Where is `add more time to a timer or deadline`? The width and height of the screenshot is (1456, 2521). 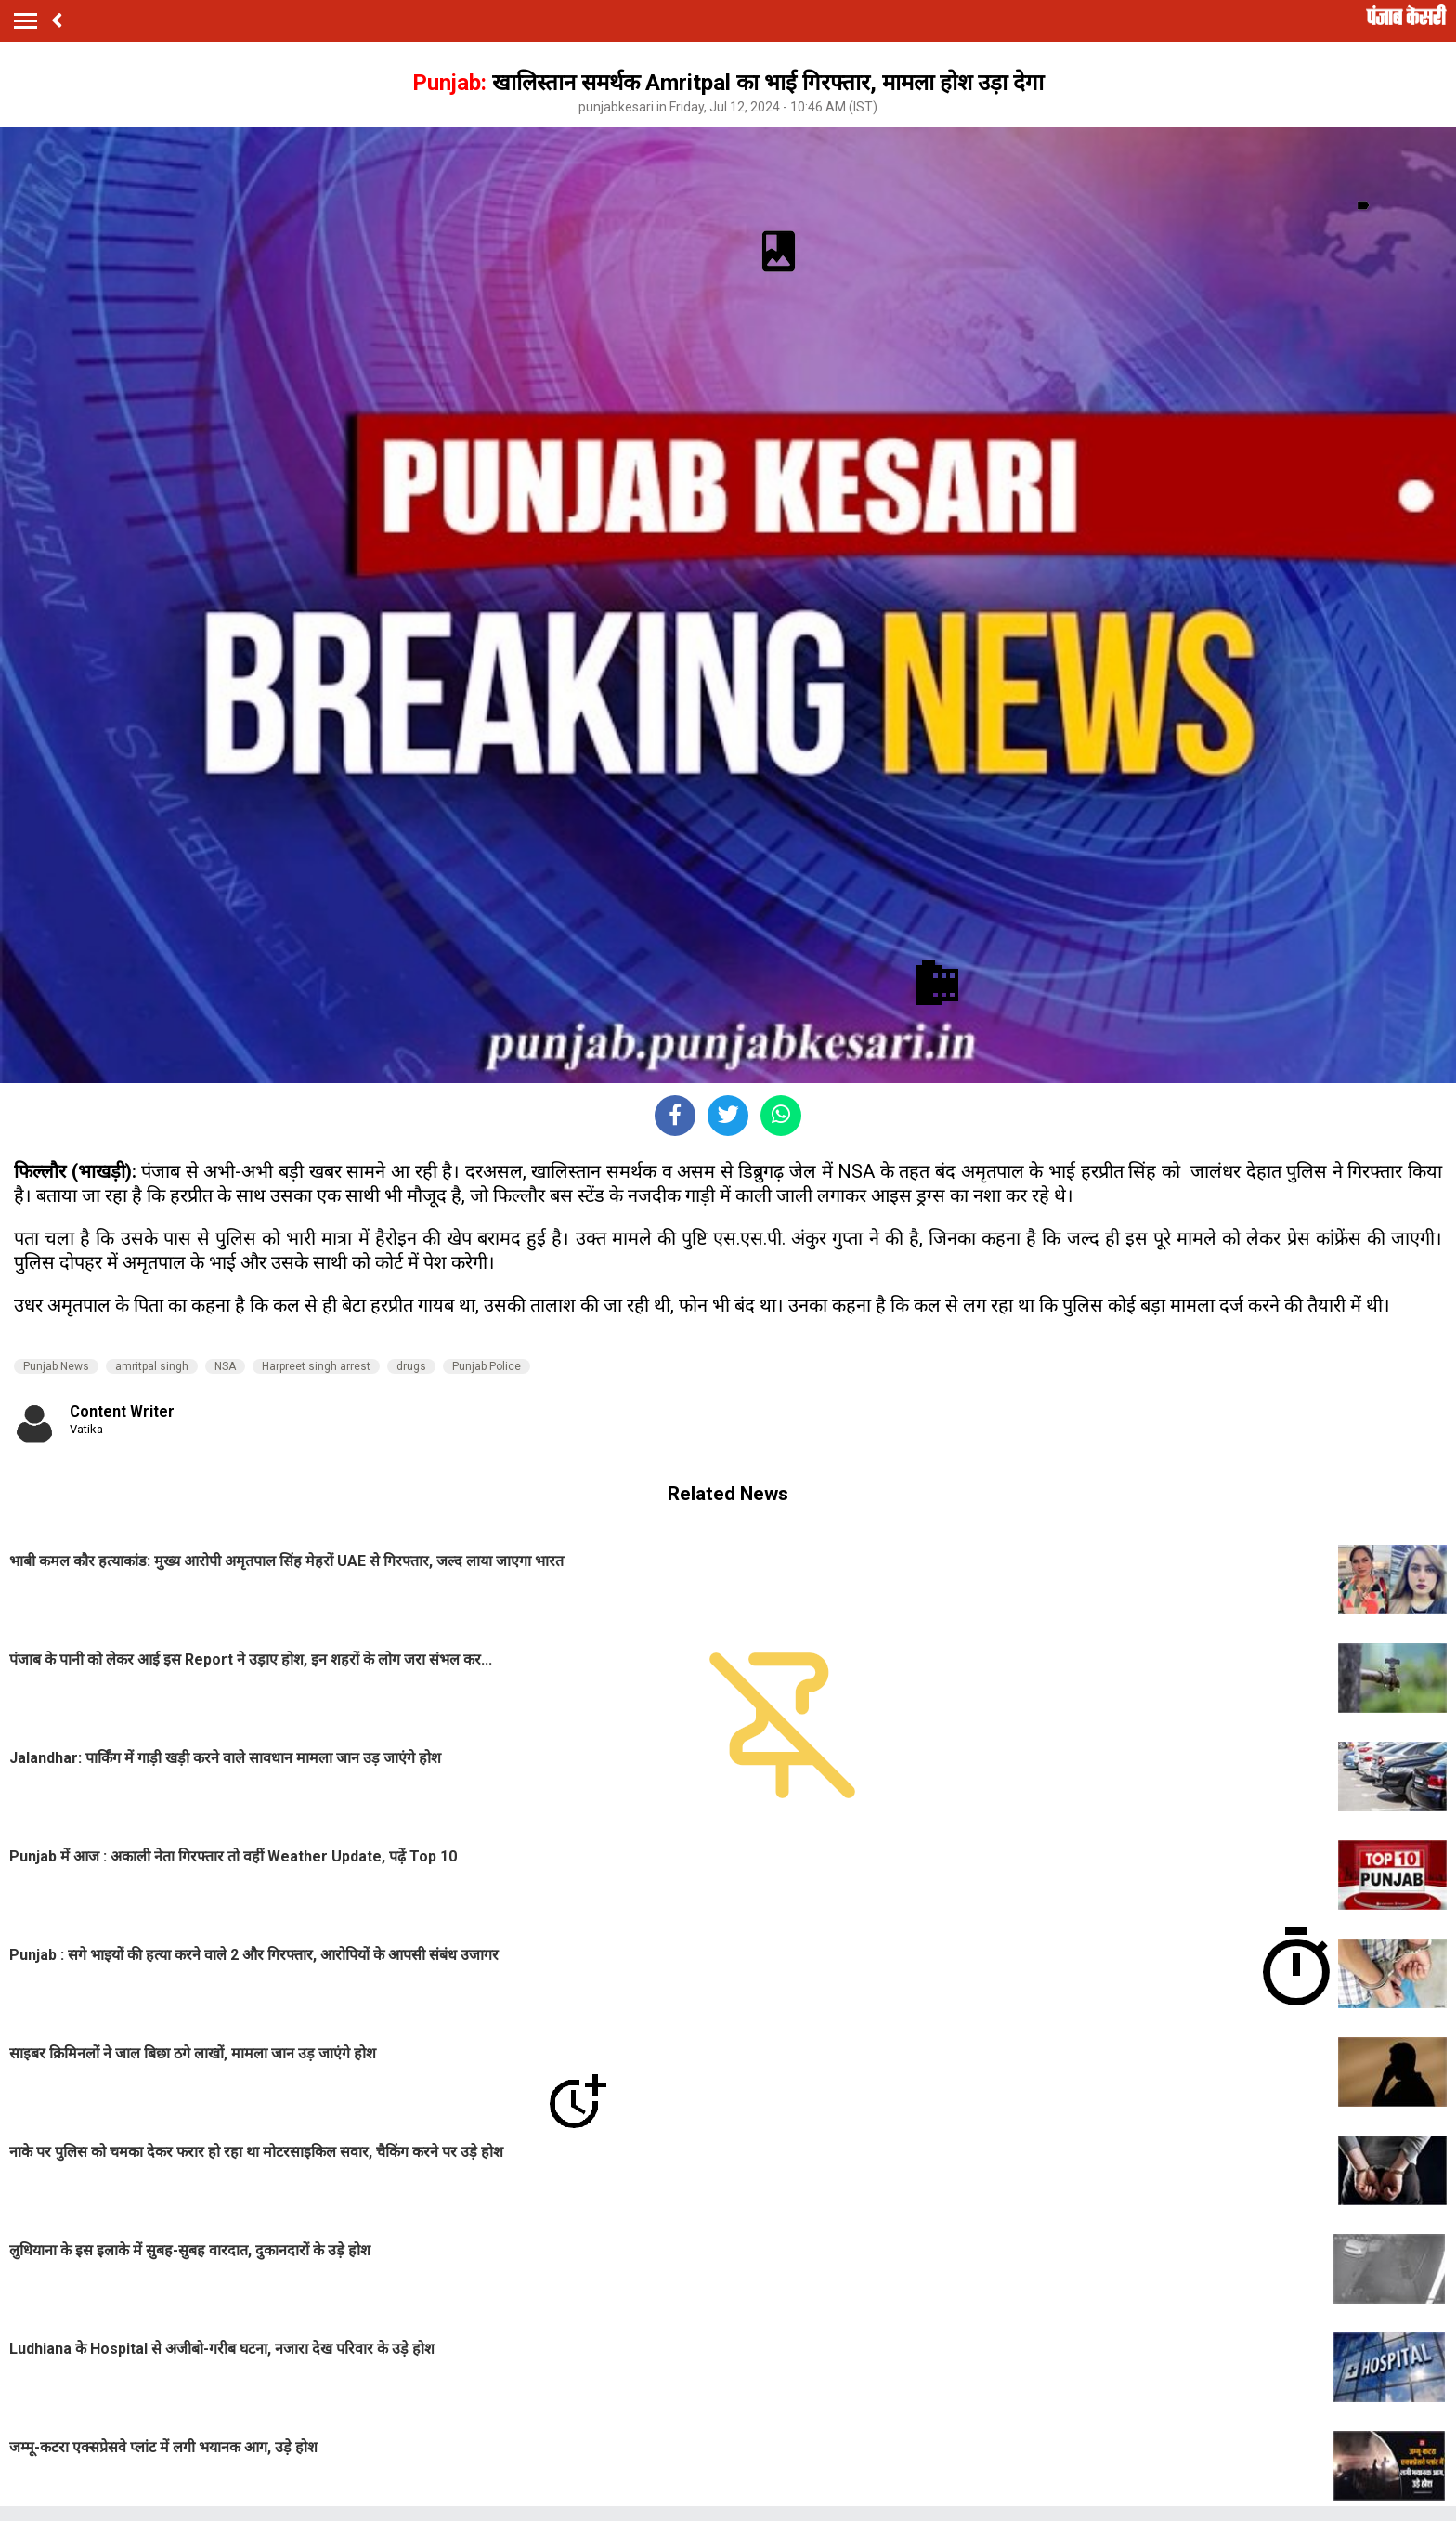 add more time to a timer or deadline is located at coordinates (577, 2101).